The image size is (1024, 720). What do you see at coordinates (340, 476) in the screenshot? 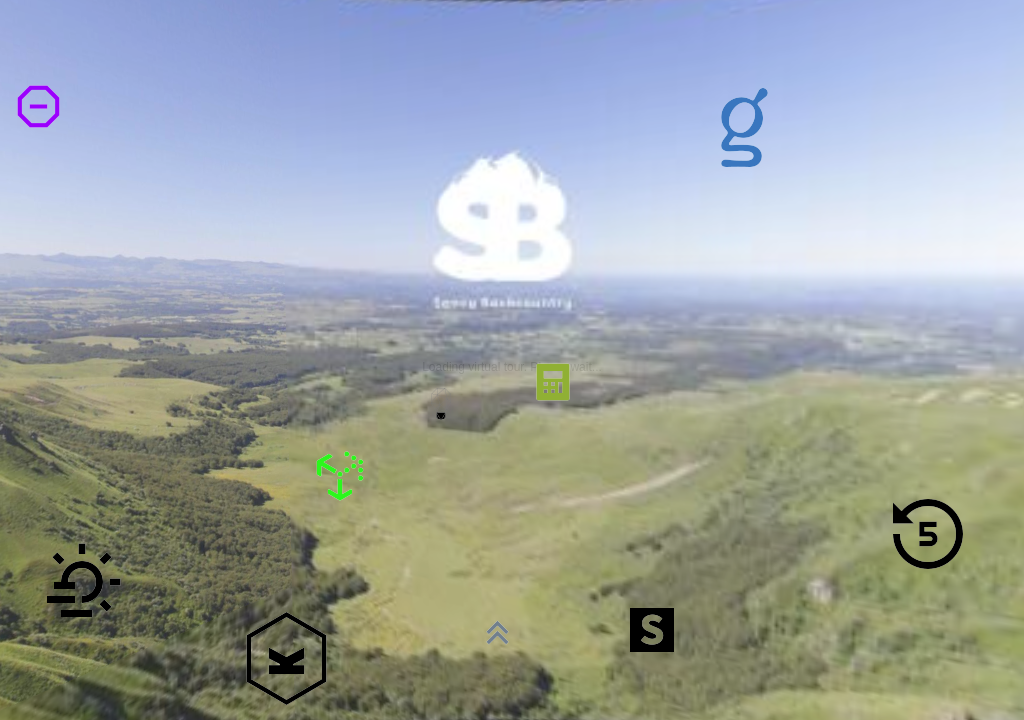
I see `uncharted software company logo` at bounding box center [340, 476].